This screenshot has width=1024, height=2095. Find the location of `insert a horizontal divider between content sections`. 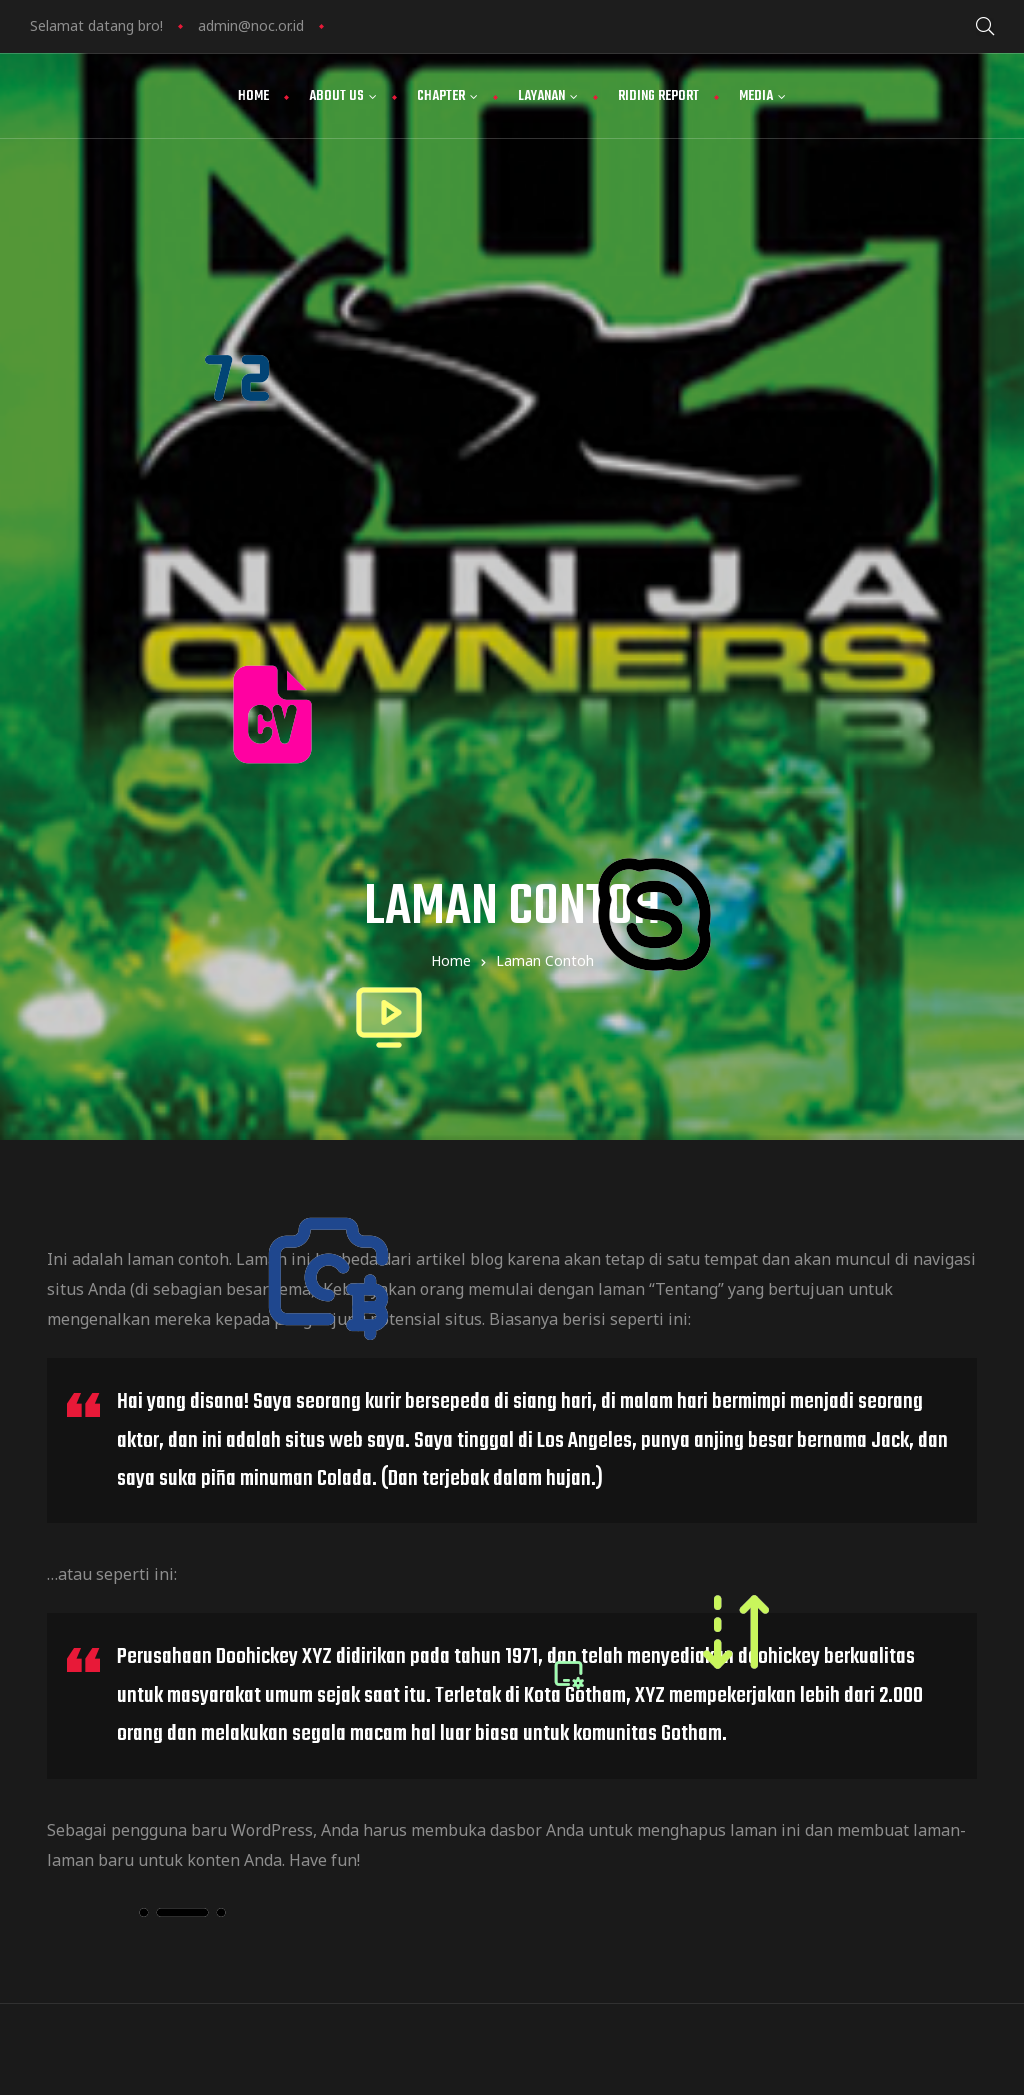

insert a horizontal divider between content sections is located at coordinates (182, 1912).